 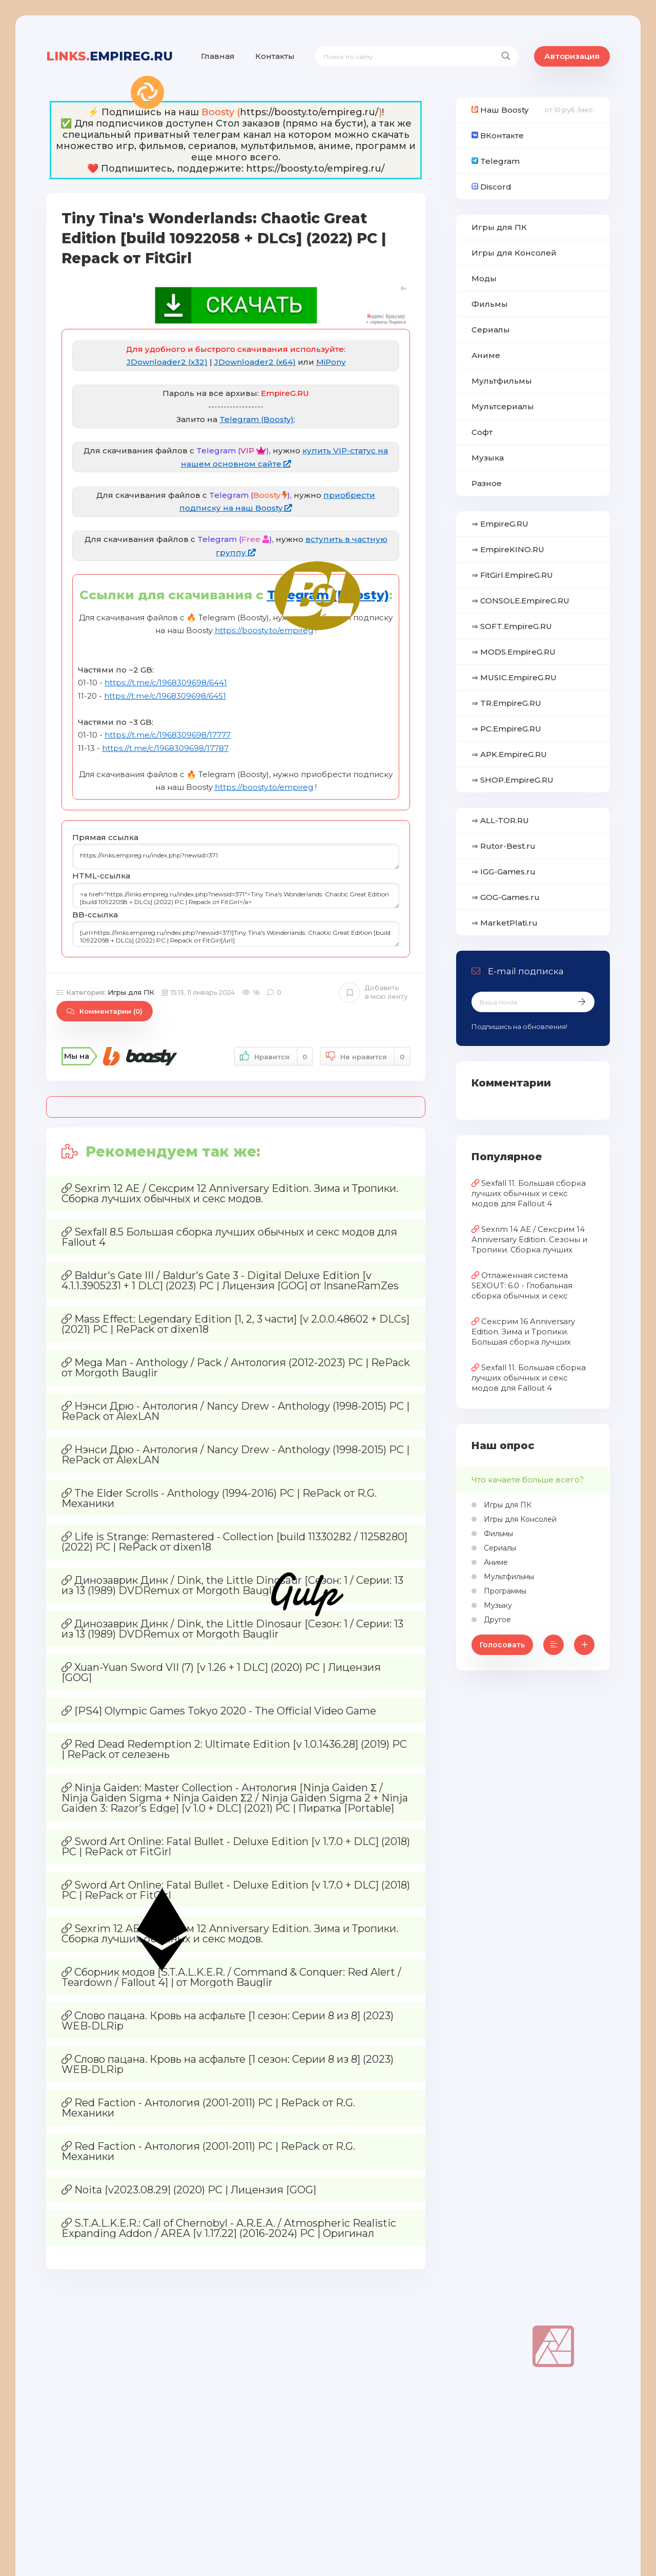 What do you see at coordinates (317, 596) in the screenshot?
I see `buy n large corporation logo from WALL-E` at bounding box center [317, 596].